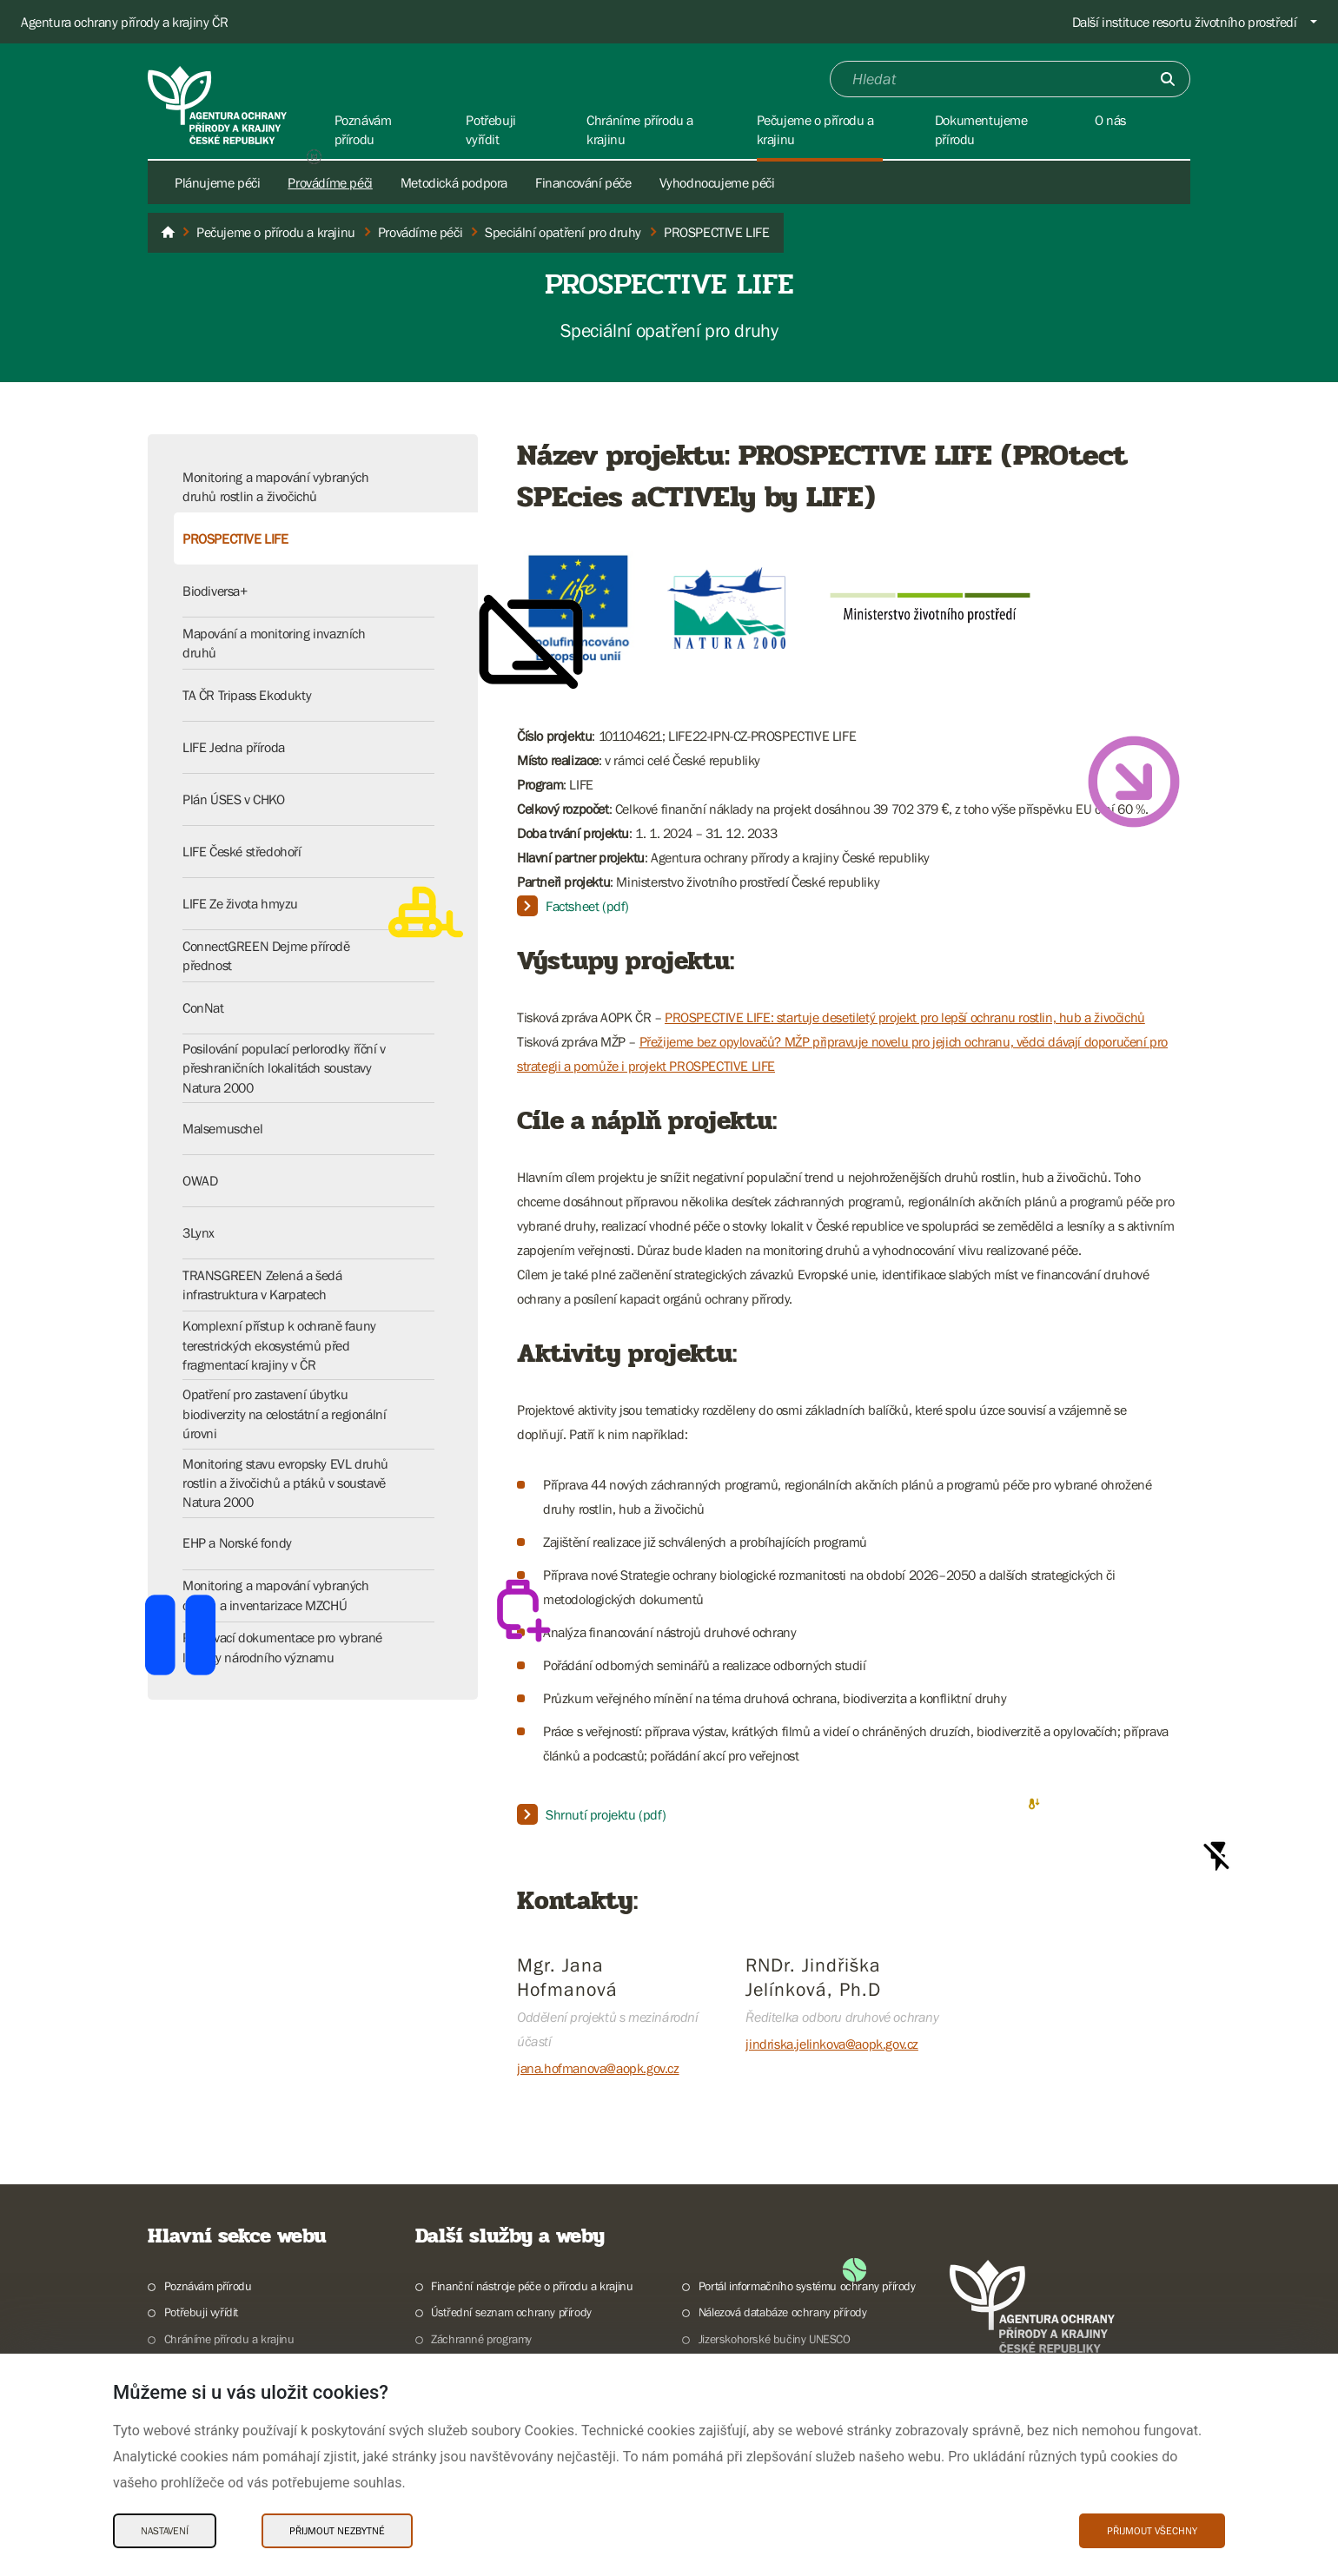  Describe the element at coordinates (314, 156) in the screenshot. I see `skip to the next track` at that location.